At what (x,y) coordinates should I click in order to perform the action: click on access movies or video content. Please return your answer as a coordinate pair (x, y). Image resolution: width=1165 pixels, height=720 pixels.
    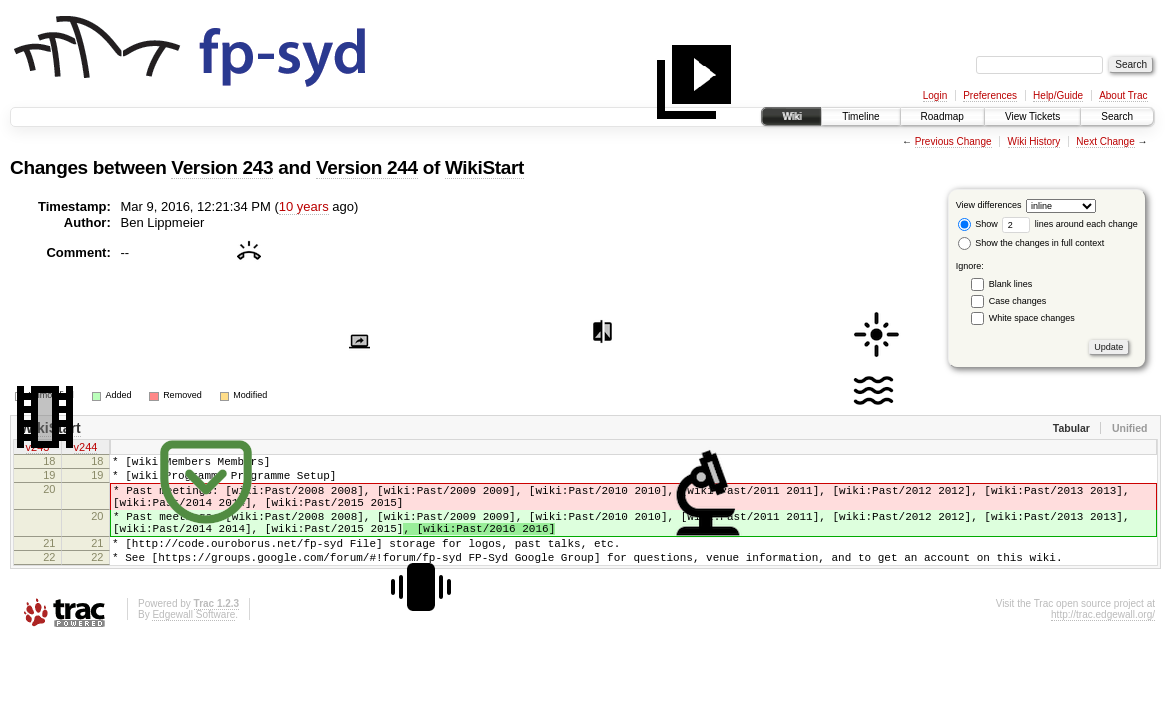
    Looking at the image, I should click on (45, 417).